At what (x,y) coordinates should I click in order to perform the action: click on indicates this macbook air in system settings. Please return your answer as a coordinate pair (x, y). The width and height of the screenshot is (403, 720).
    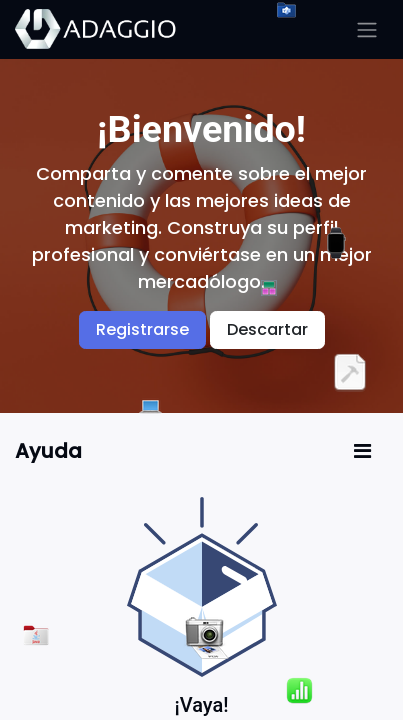
    Looking at the image, I should click on (150, 405).